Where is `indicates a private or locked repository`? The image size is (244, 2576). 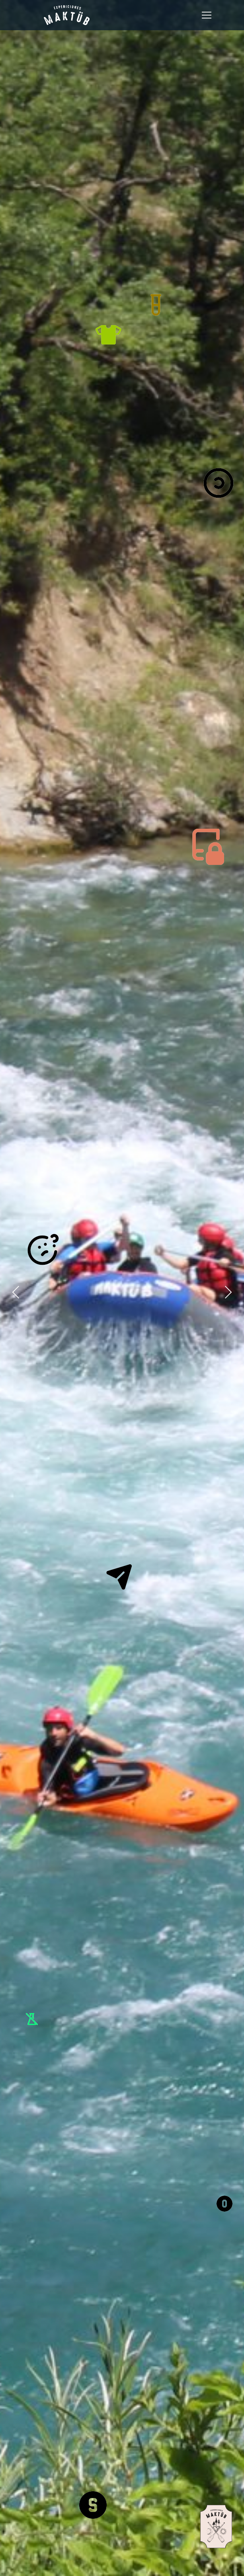 indicates a private or locked repository is located at coordinates (206, 847).